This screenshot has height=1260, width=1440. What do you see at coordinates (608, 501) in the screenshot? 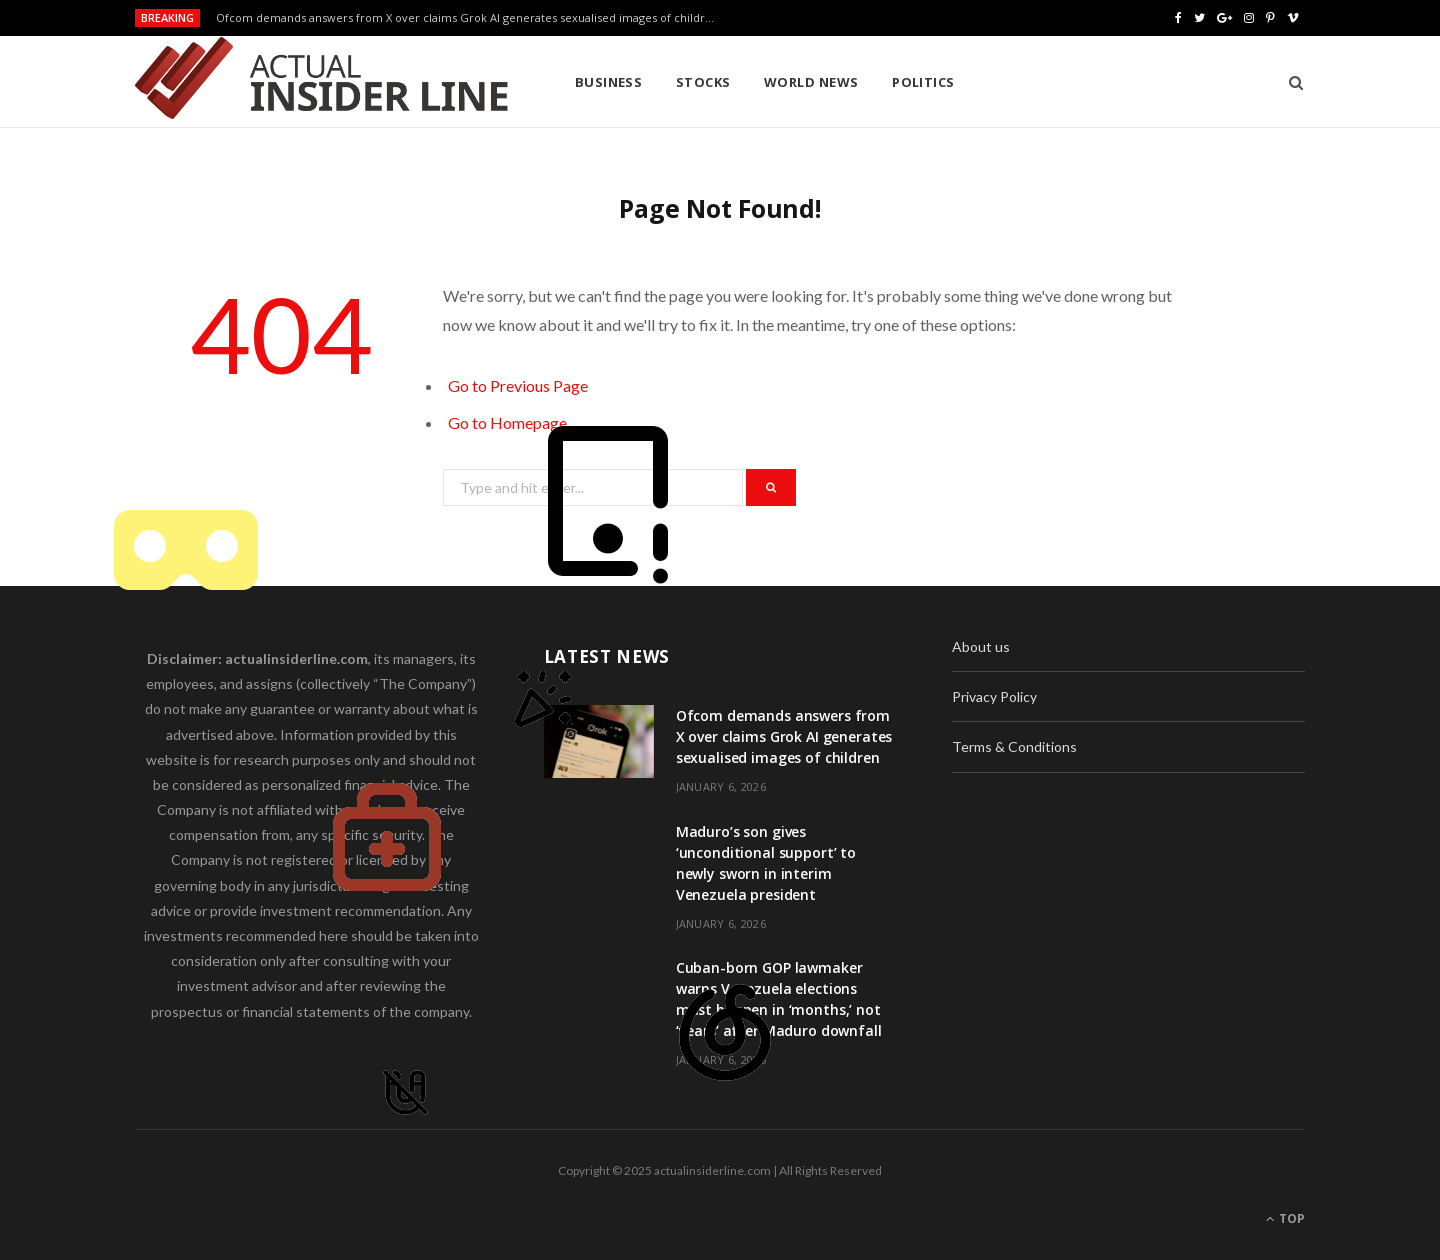
I see `tablet device requires attention or has an issue` at bounding box center [608, 501].